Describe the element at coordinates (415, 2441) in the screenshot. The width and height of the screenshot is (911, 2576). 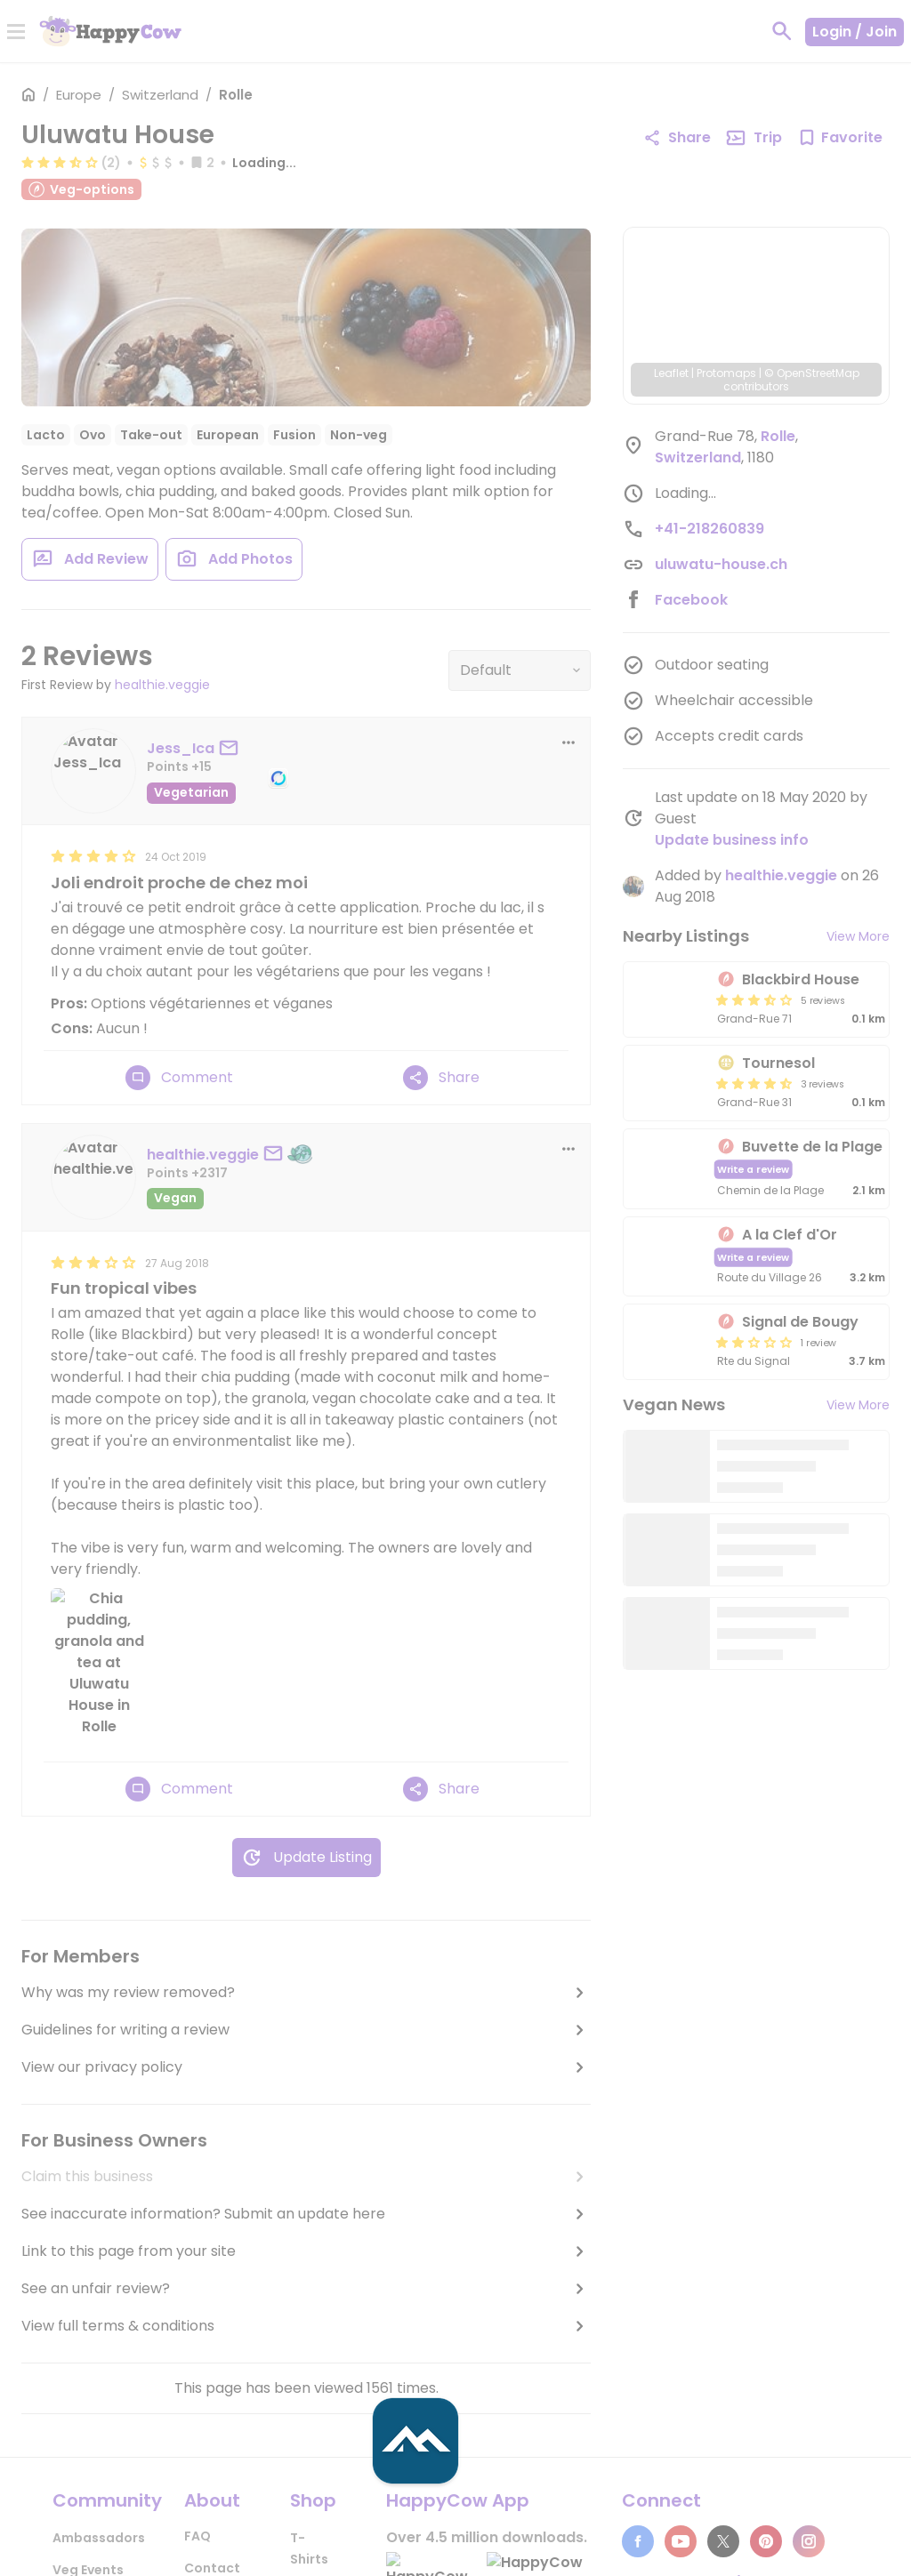
I see `open alpine linux application` at that location.